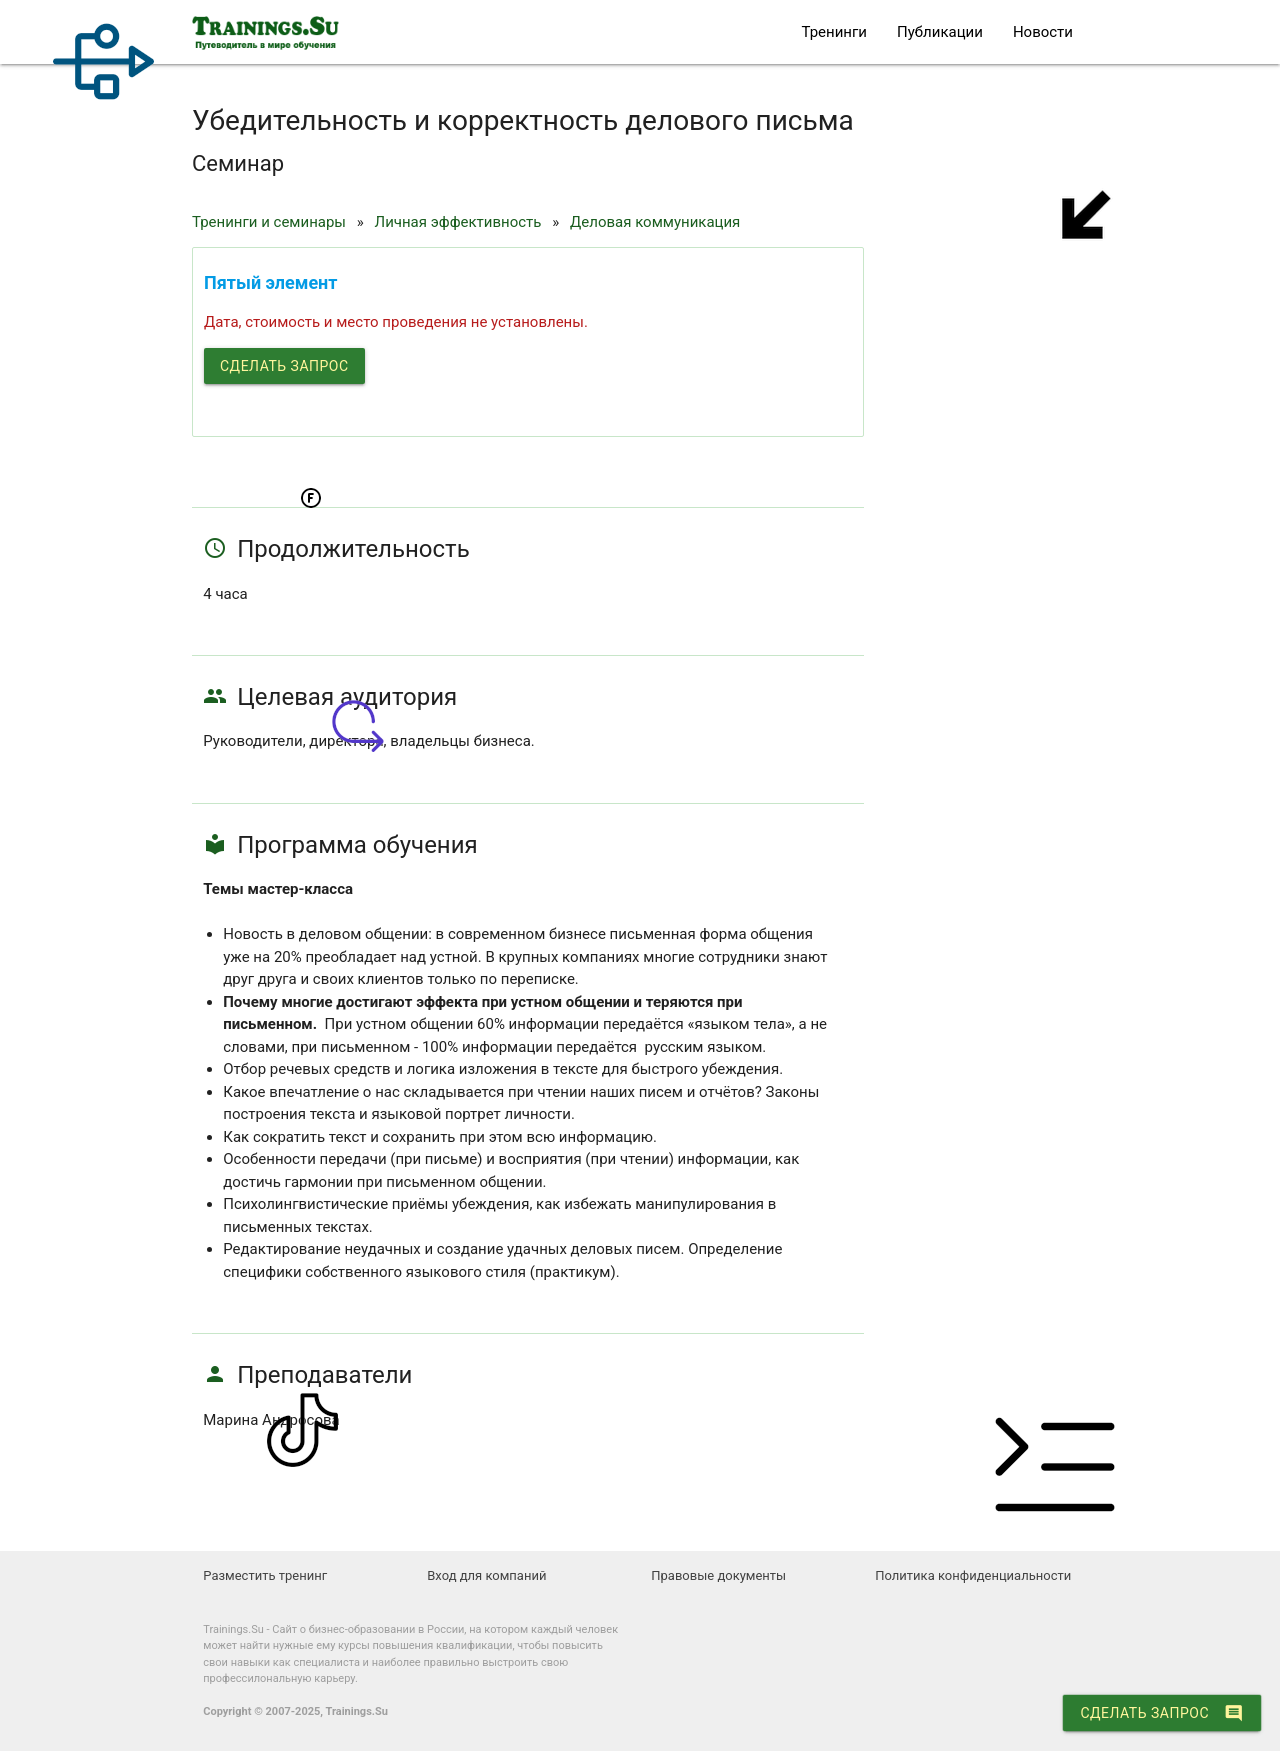  I want to click on transit entry or exit point on a map, so click(1086, 214).